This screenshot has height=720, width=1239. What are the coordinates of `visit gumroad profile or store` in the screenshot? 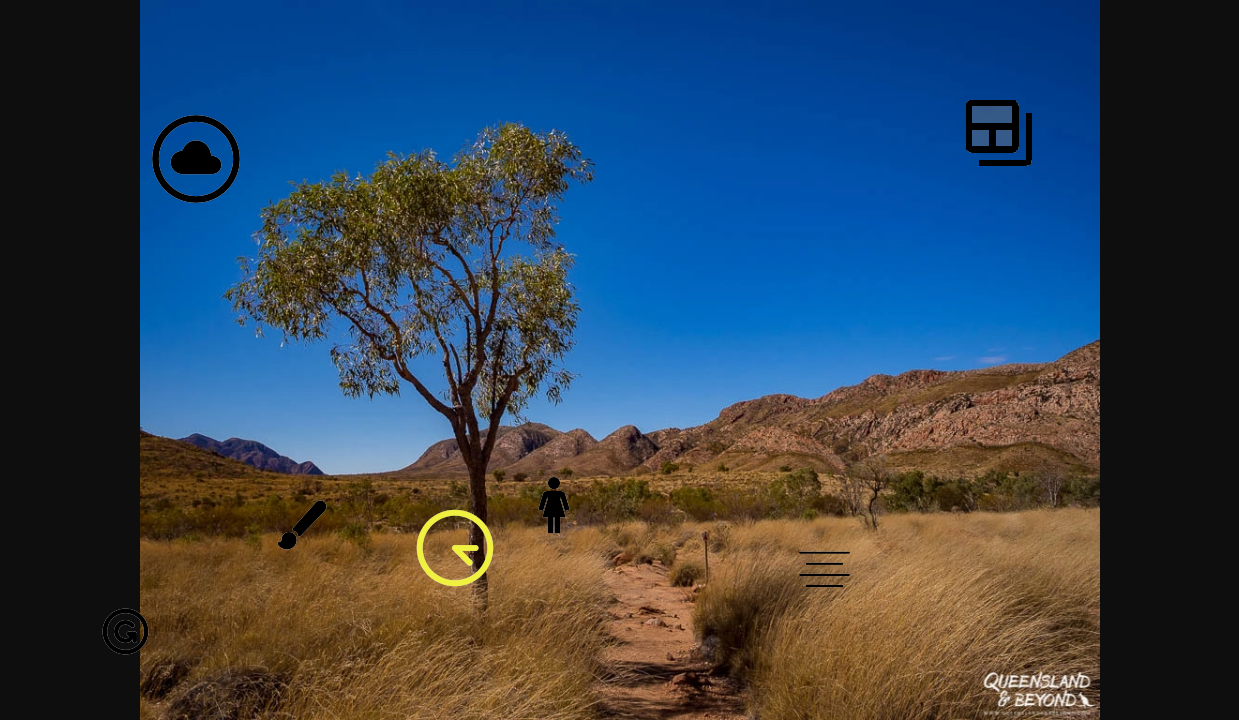 It's located at (125, 631).